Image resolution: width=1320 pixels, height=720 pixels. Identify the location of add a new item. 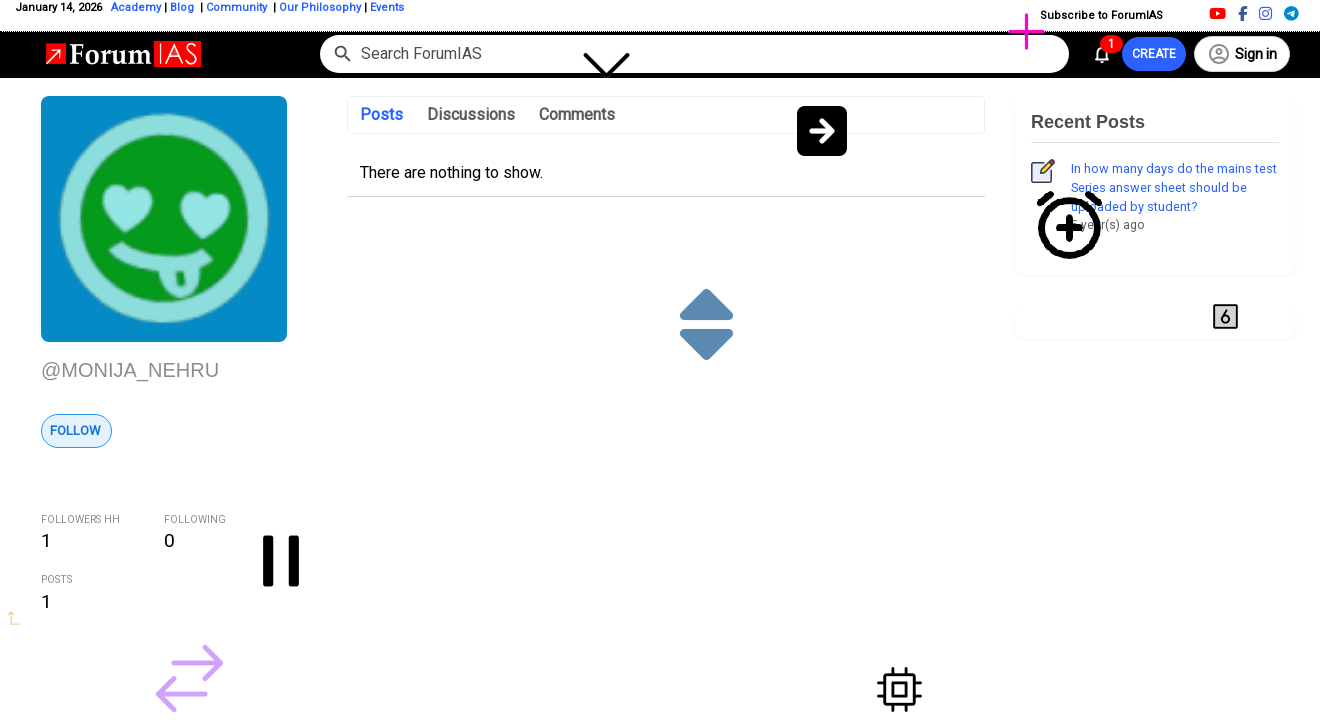
(1026, 31).